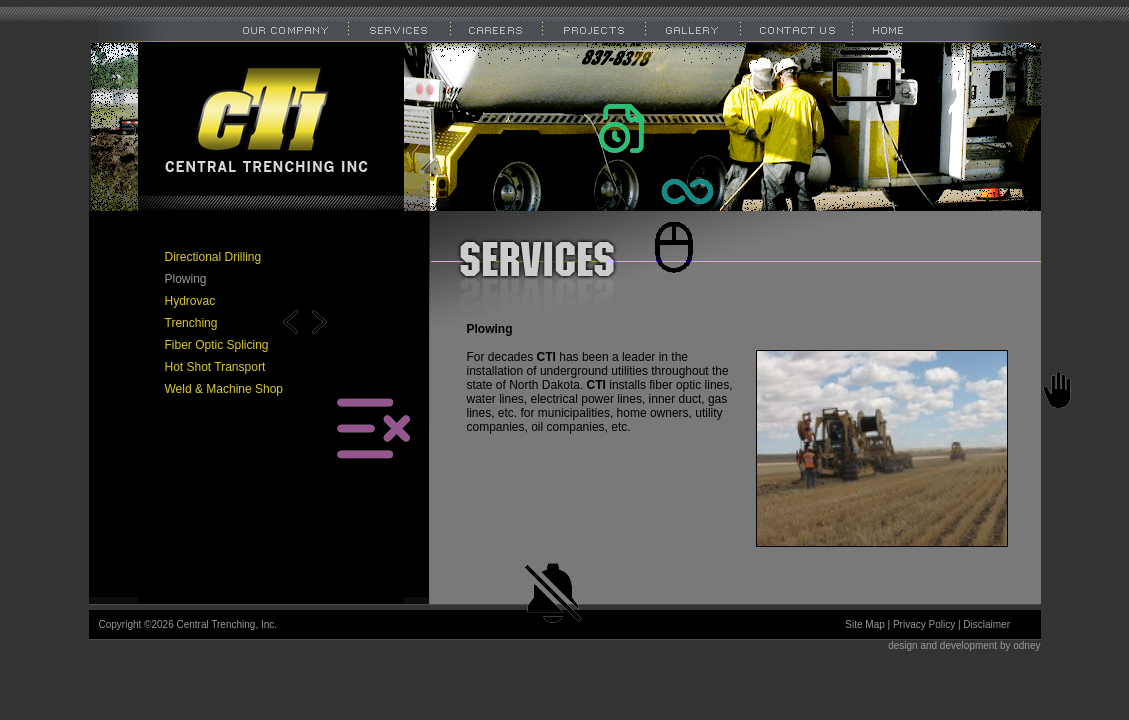 The width and height of the screenshot is (1129, 720). I want to click on mute notifications, so click(553, 593).